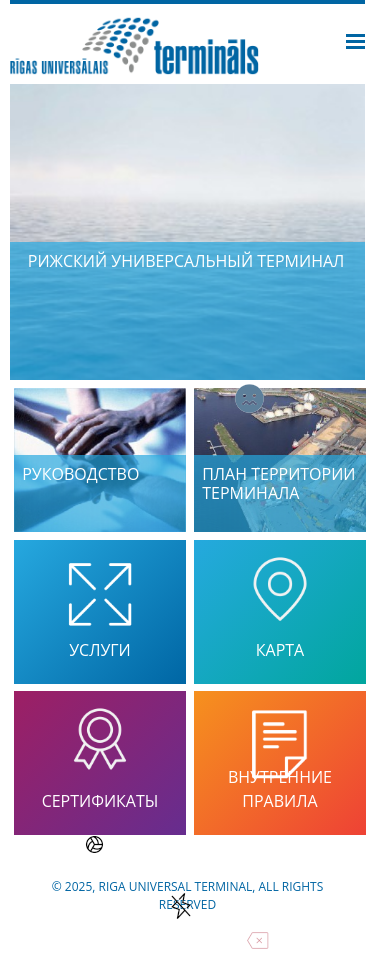 Image resolution: width=375 pixels, height=954 pixels. I want to click on disable flash or lightning mode, so click(181, 906).